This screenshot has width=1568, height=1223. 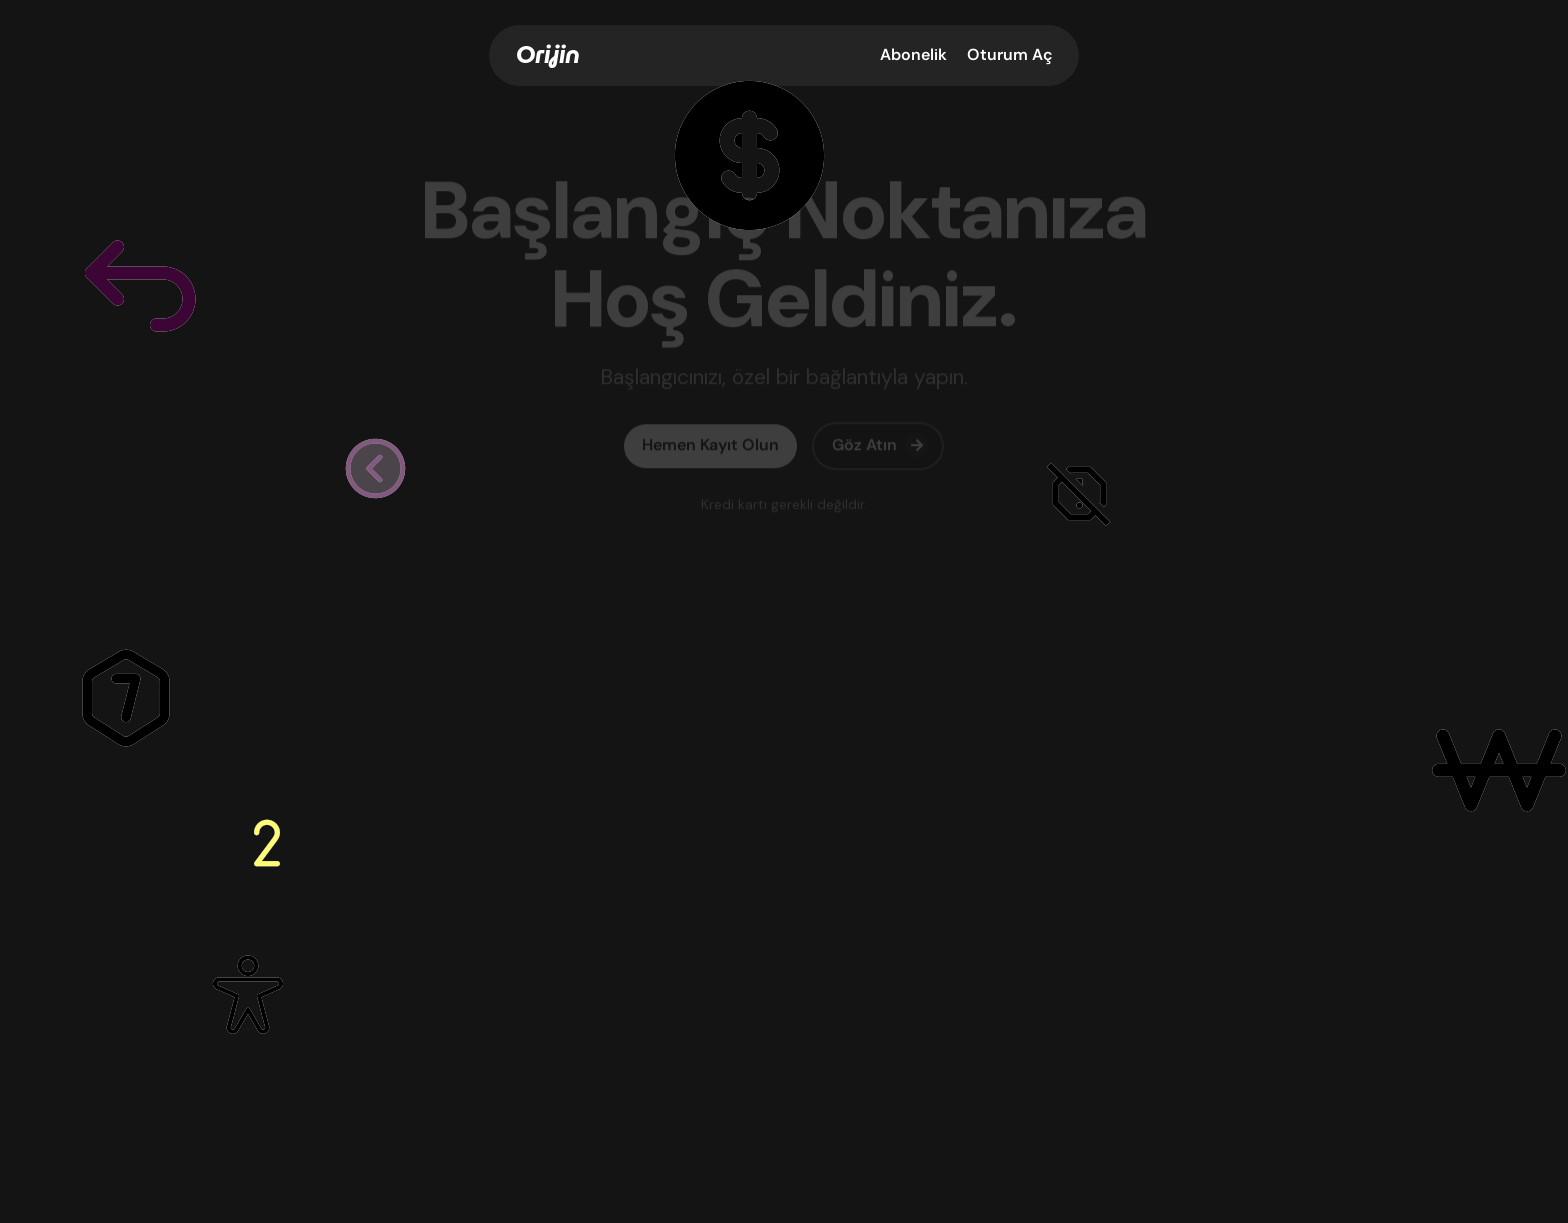 I want to click on undo the last action, so click(x=137, y=286).